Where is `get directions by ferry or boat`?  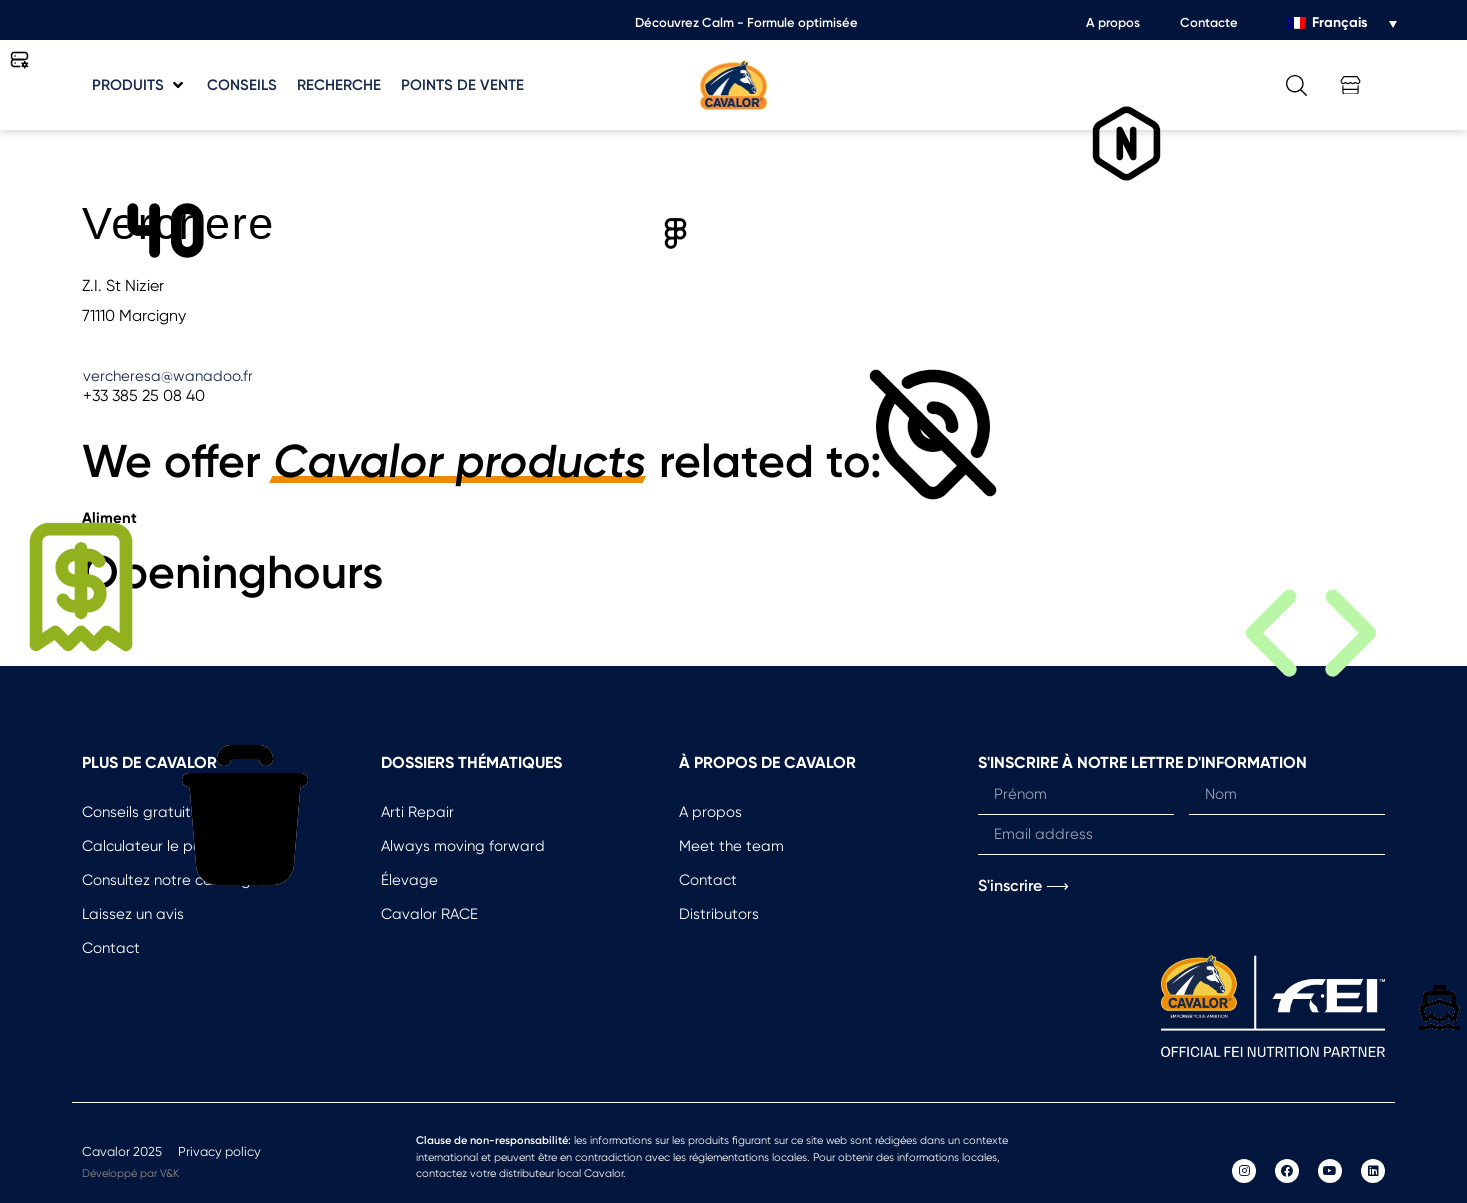 get directions by ferry or boat is located at coordinates (1439, 1007).